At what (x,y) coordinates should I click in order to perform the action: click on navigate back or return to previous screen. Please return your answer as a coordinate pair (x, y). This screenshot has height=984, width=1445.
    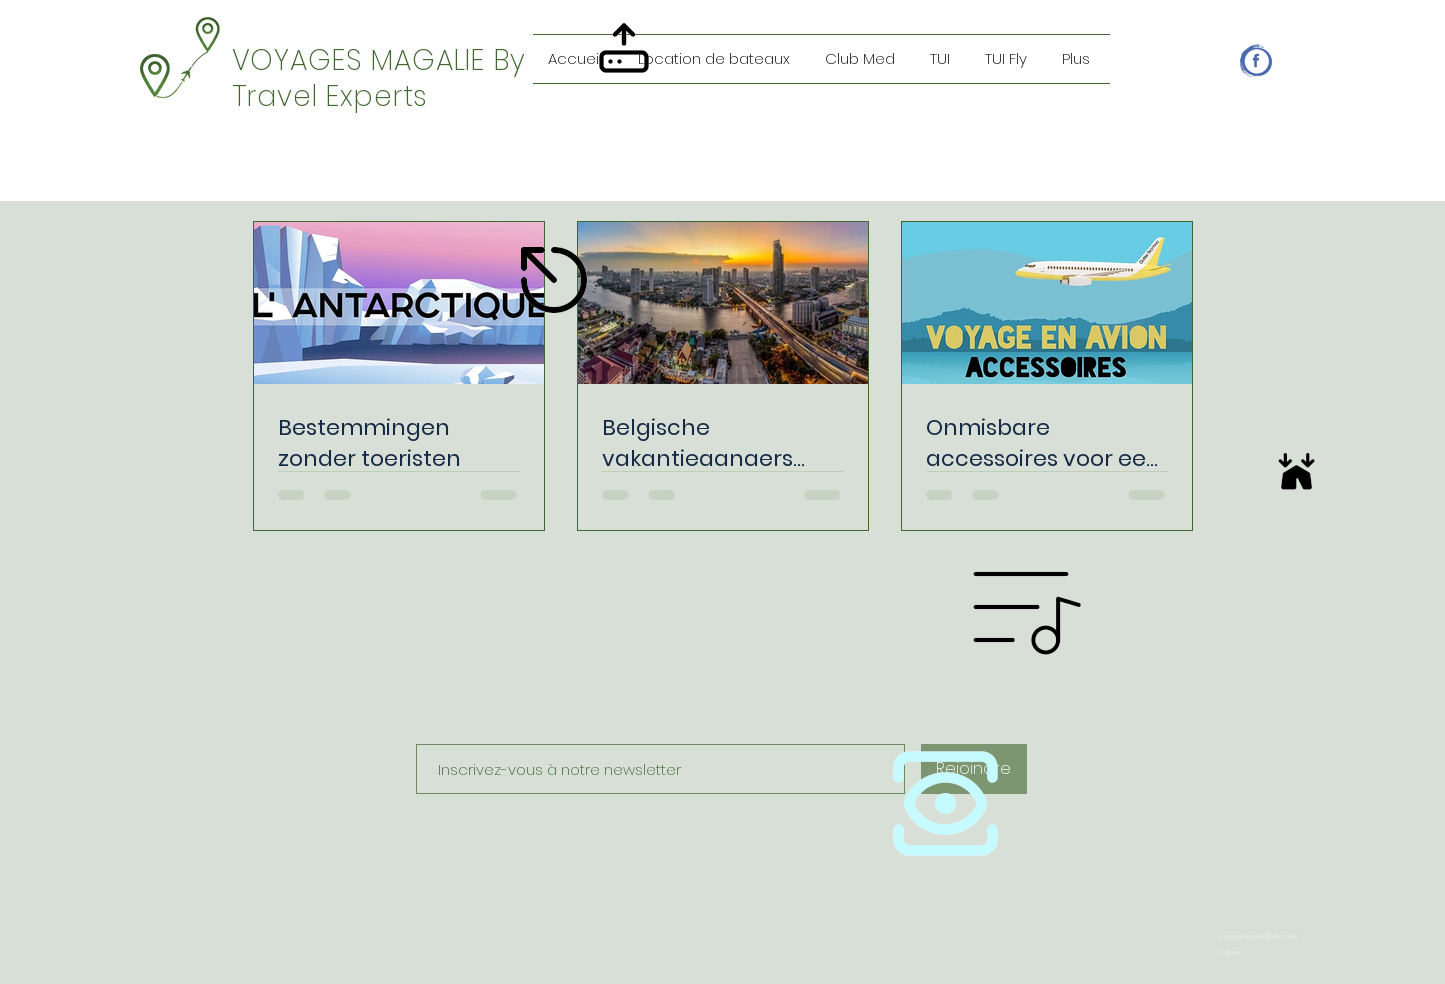
    Looking at the image, I should click on (554, 280).